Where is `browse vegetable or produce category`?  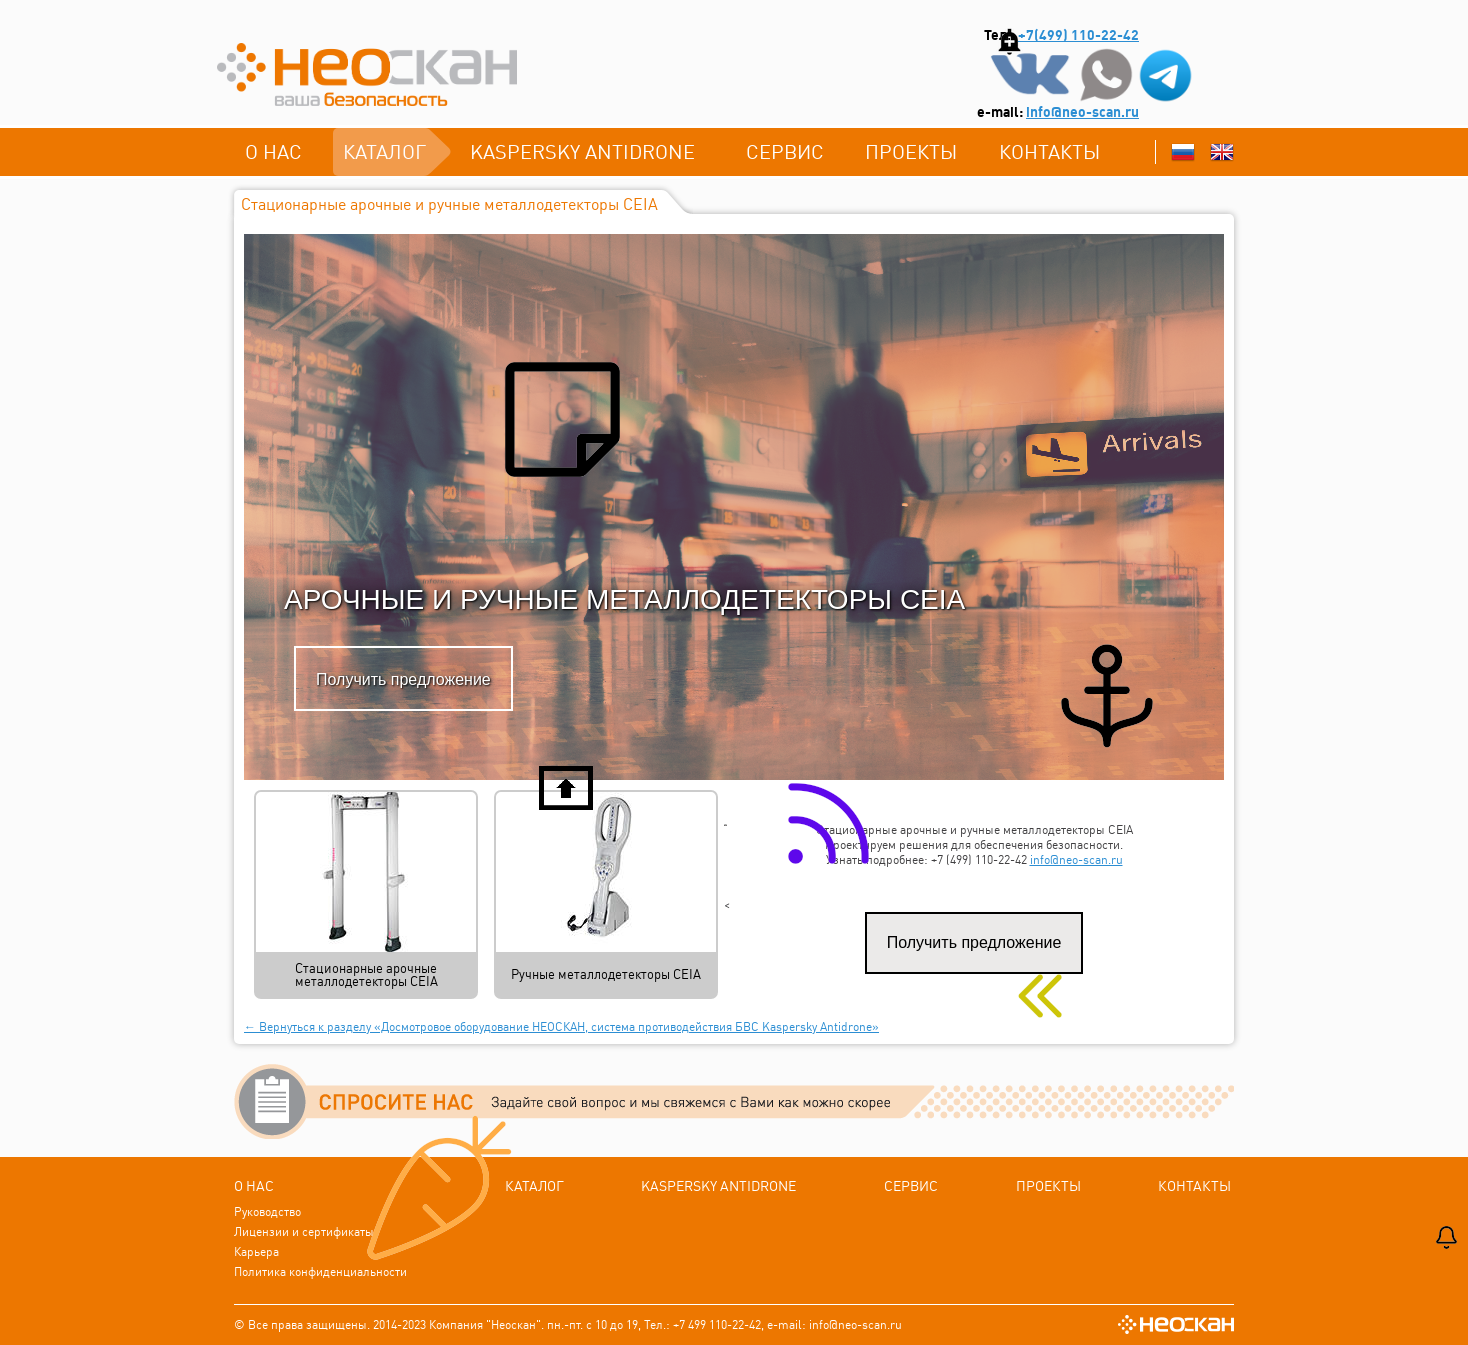 browse vegetable or produce category is located at coordinates (436, 1190).